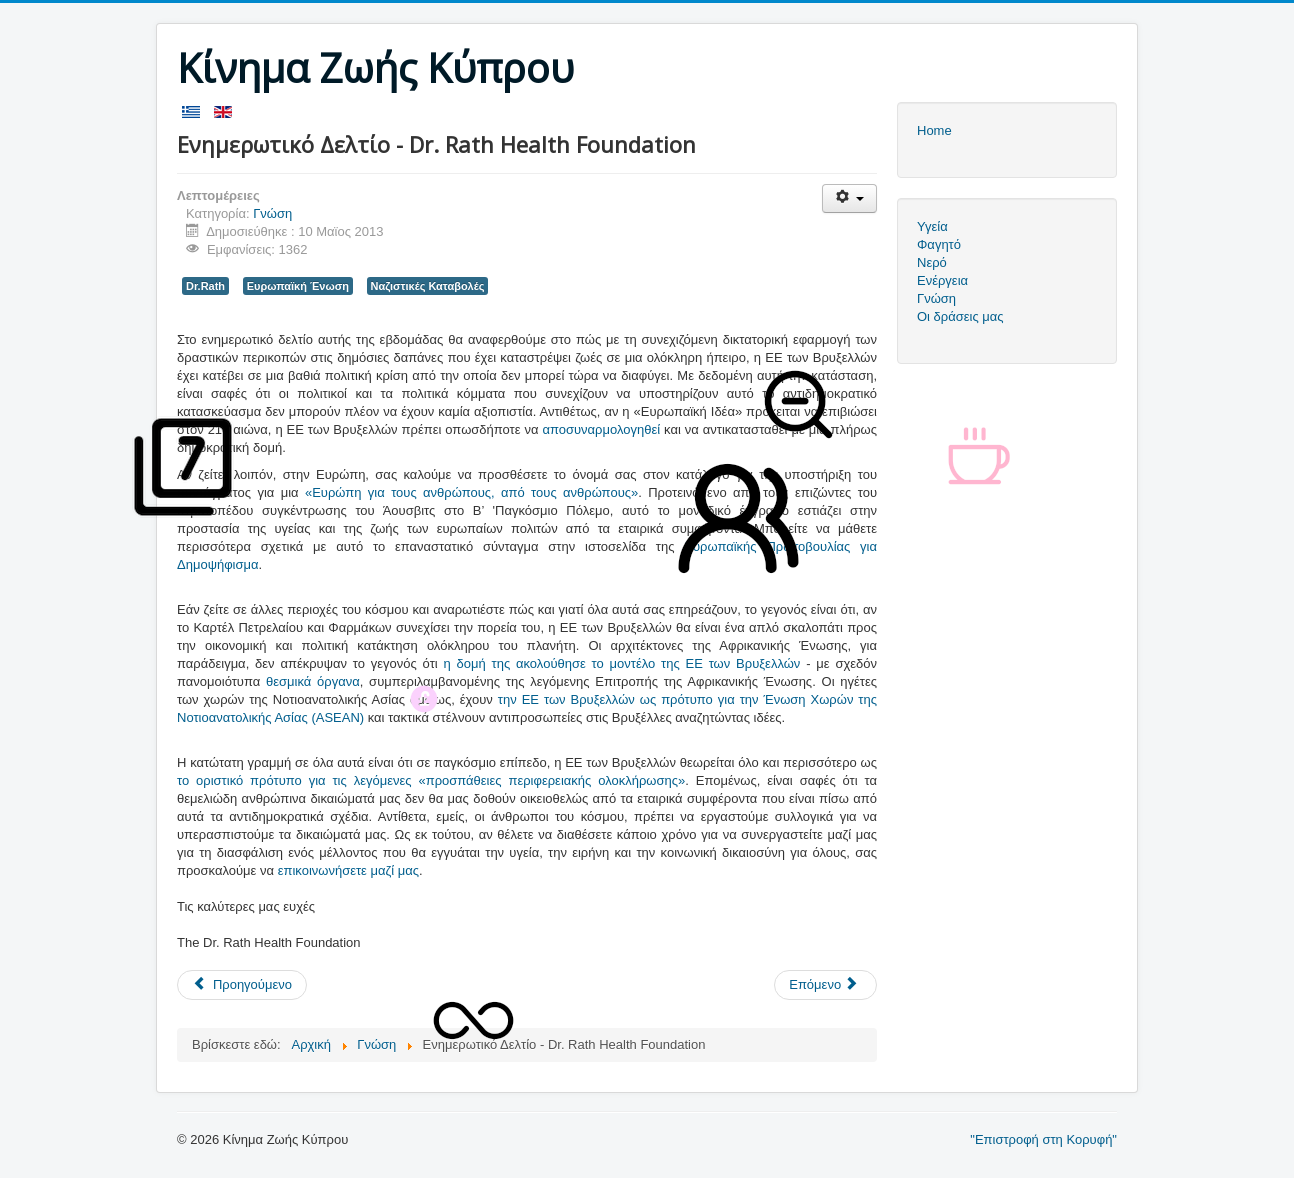  I want to click on filter or view item 7 in a series, so click(183, 467).